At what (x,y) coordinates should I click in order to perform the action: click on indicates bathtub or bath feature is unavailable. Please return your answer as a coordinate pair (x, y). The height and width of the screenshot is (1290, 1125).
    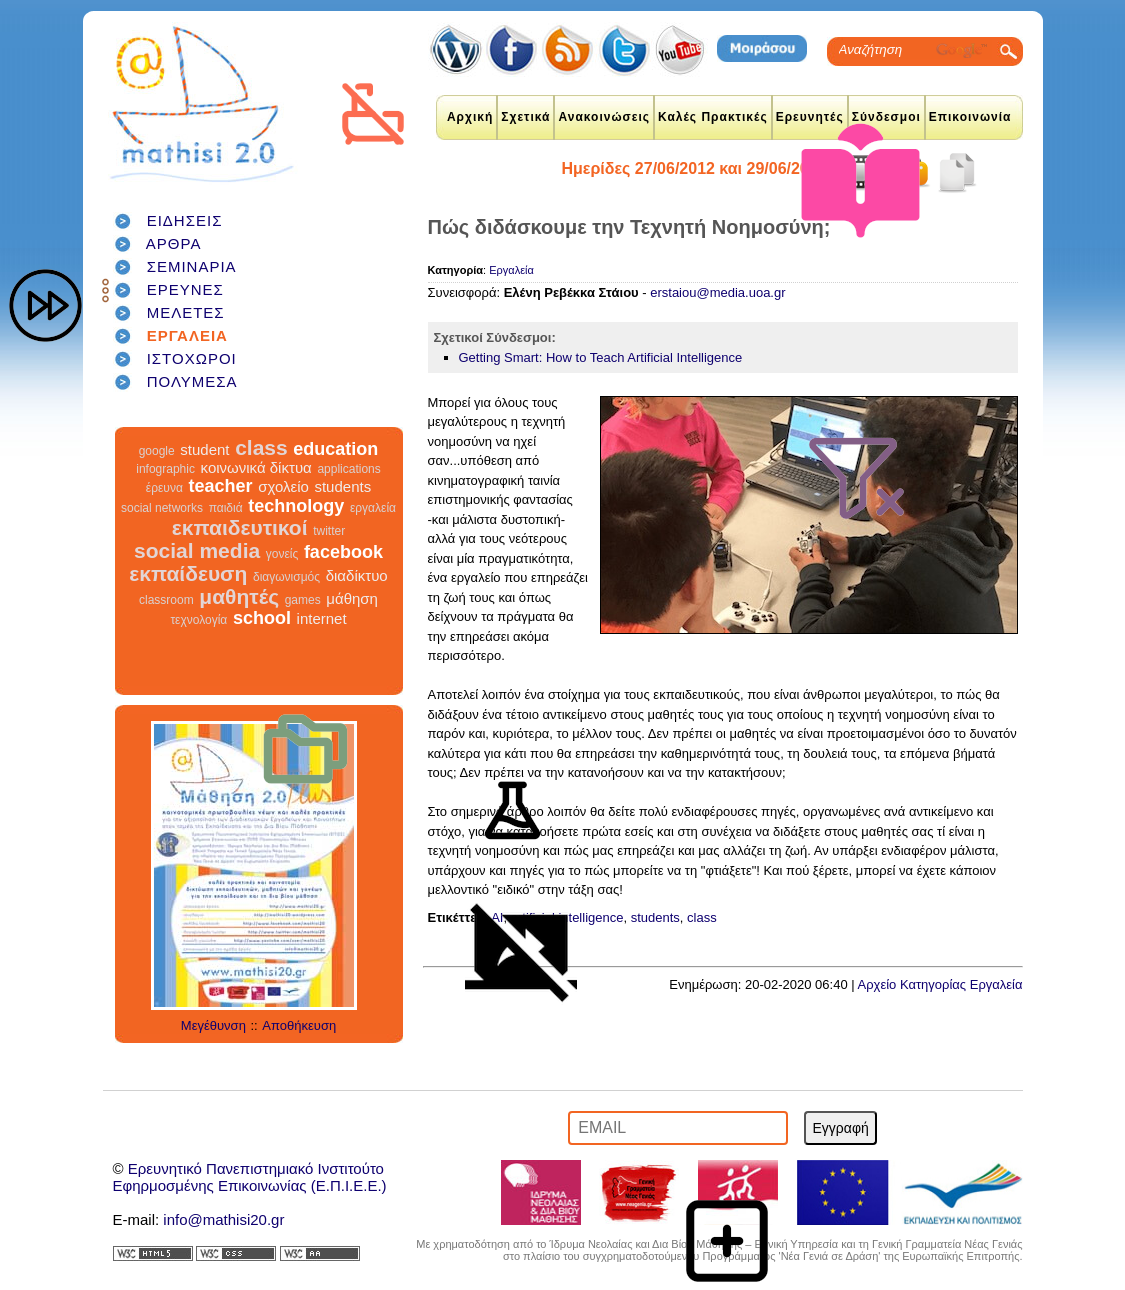
    Looking at the image, I should click on (373, 114).